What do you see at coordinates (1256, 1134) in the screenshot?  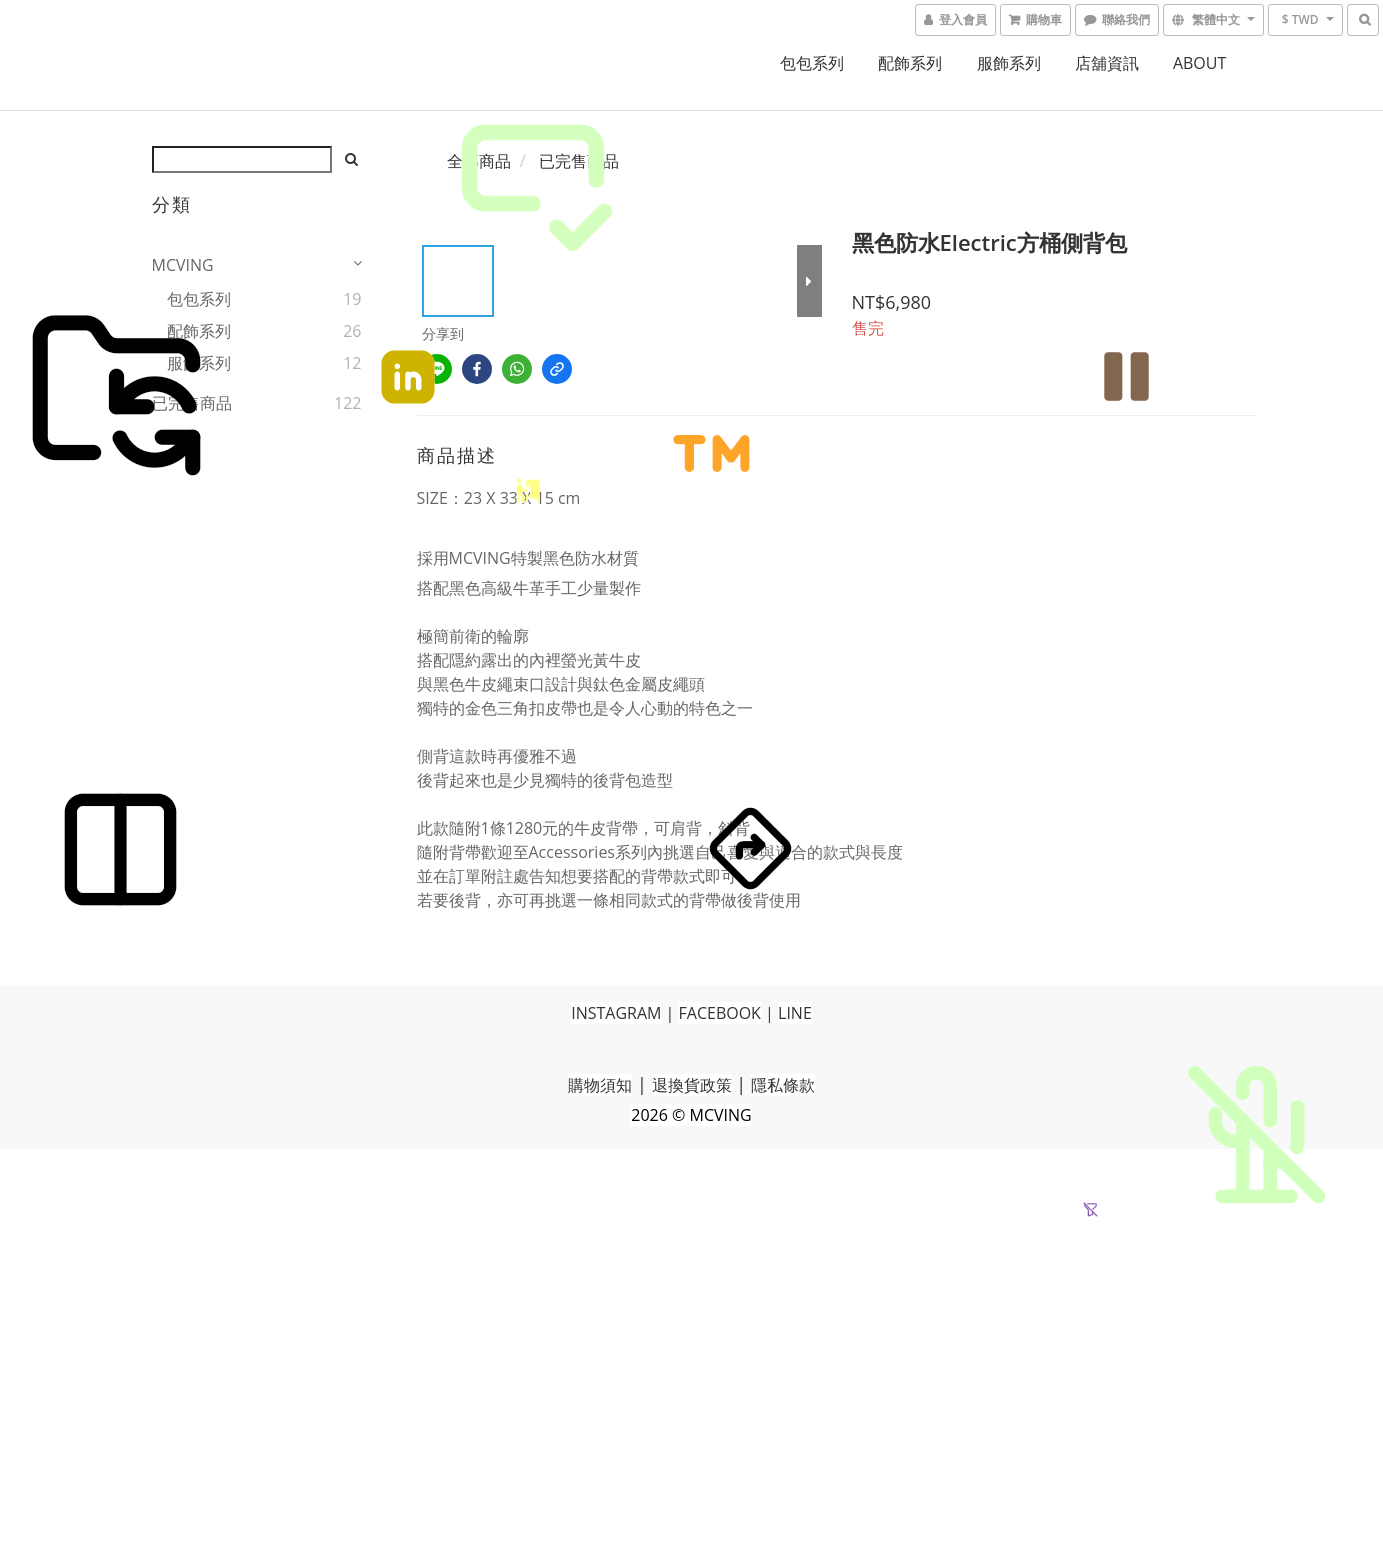 I see `disable desert or arid climate mode` at bounding box center [1256, 1134].